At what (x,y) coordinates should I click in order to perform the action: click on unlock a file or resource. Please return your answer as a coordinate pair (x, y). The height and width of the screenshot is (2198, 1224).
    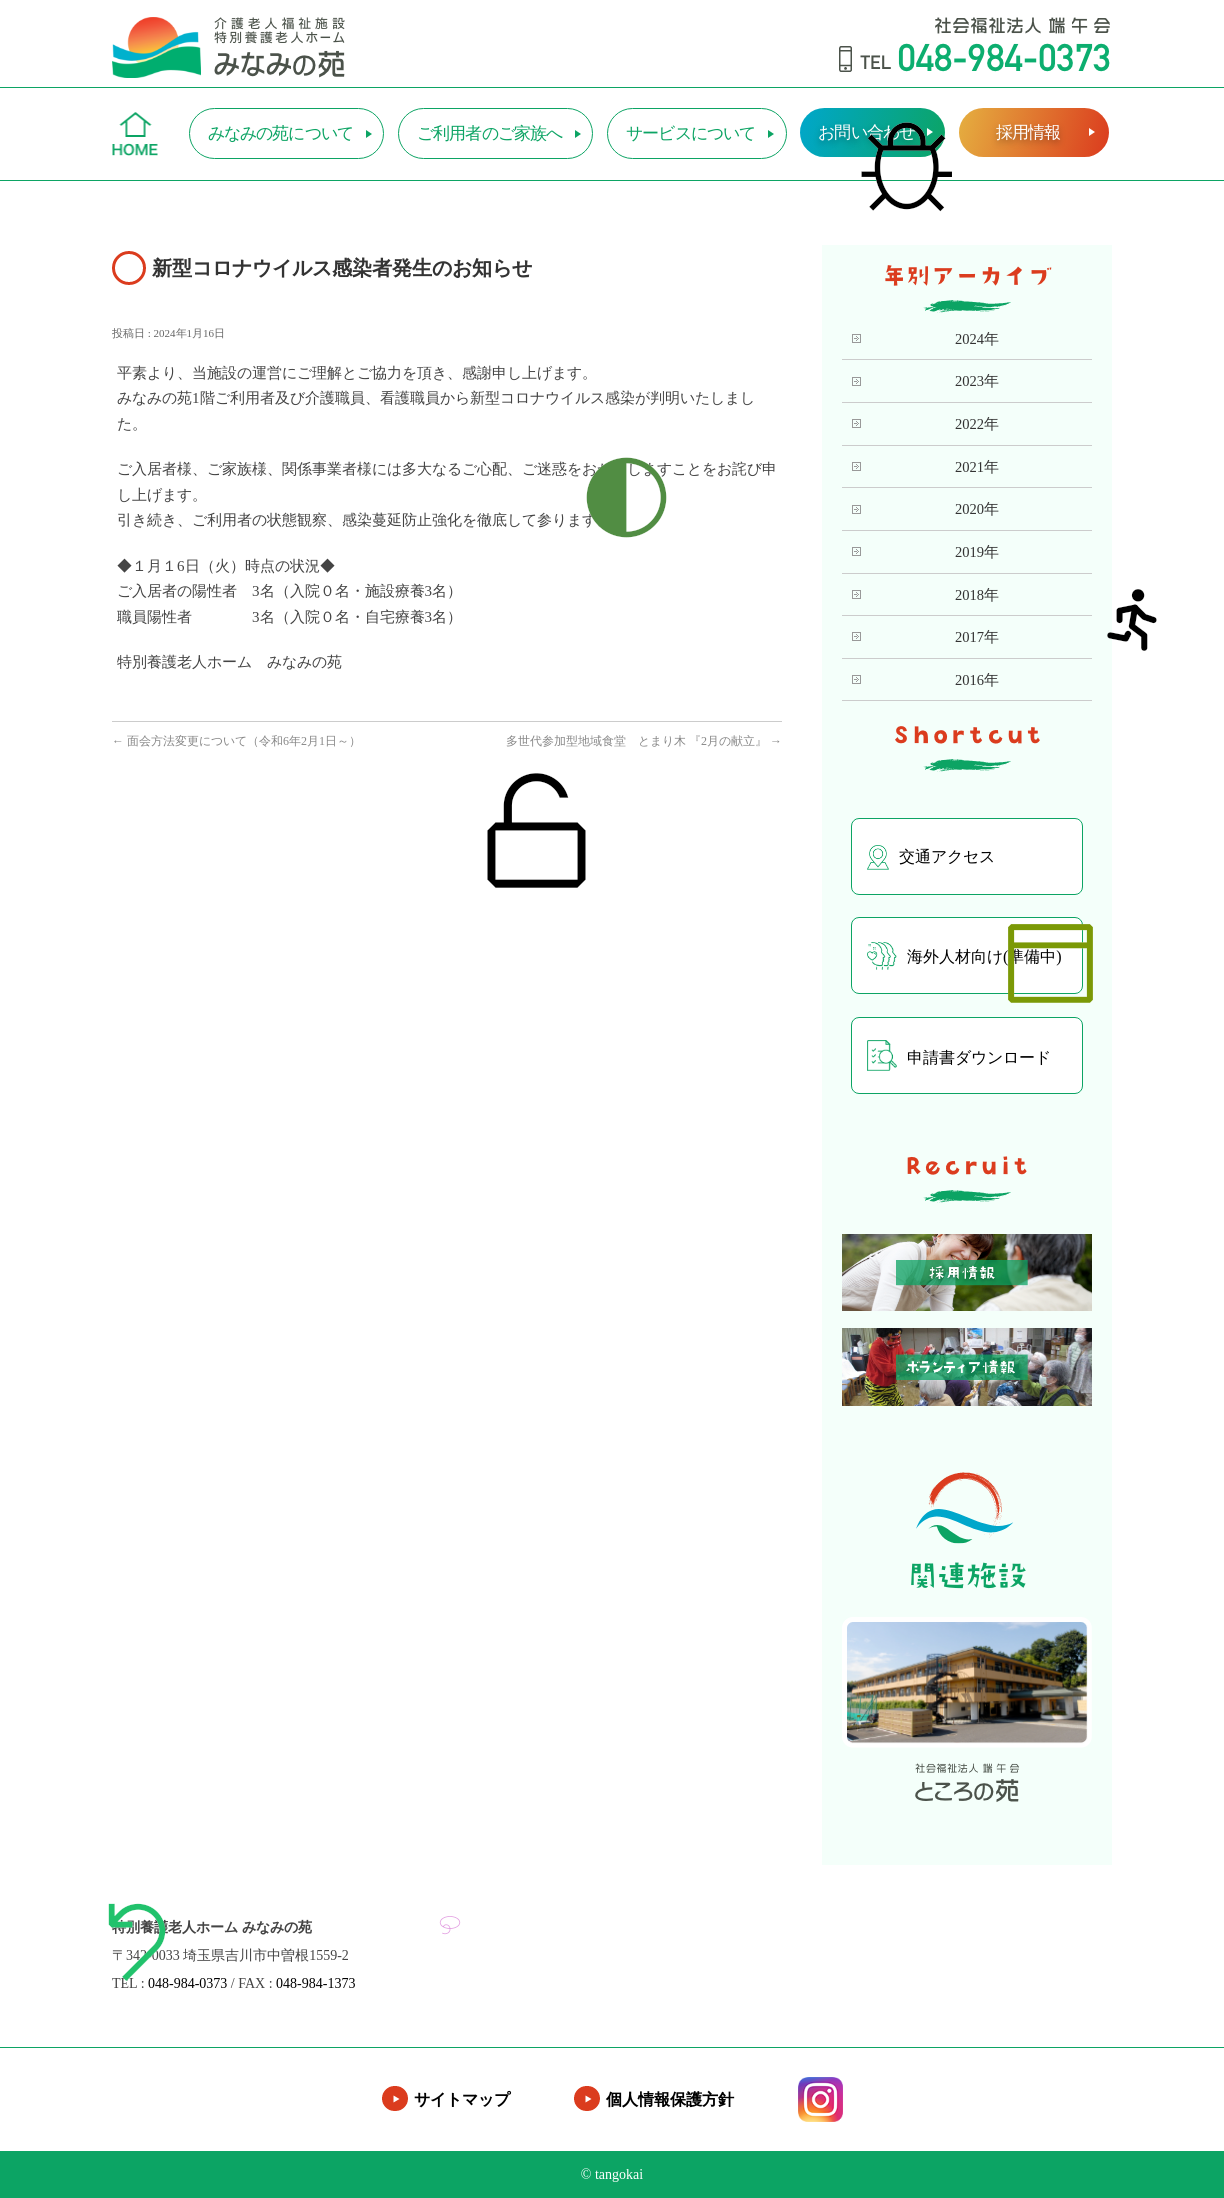
    Looking at the image, I should click on (536, 830).